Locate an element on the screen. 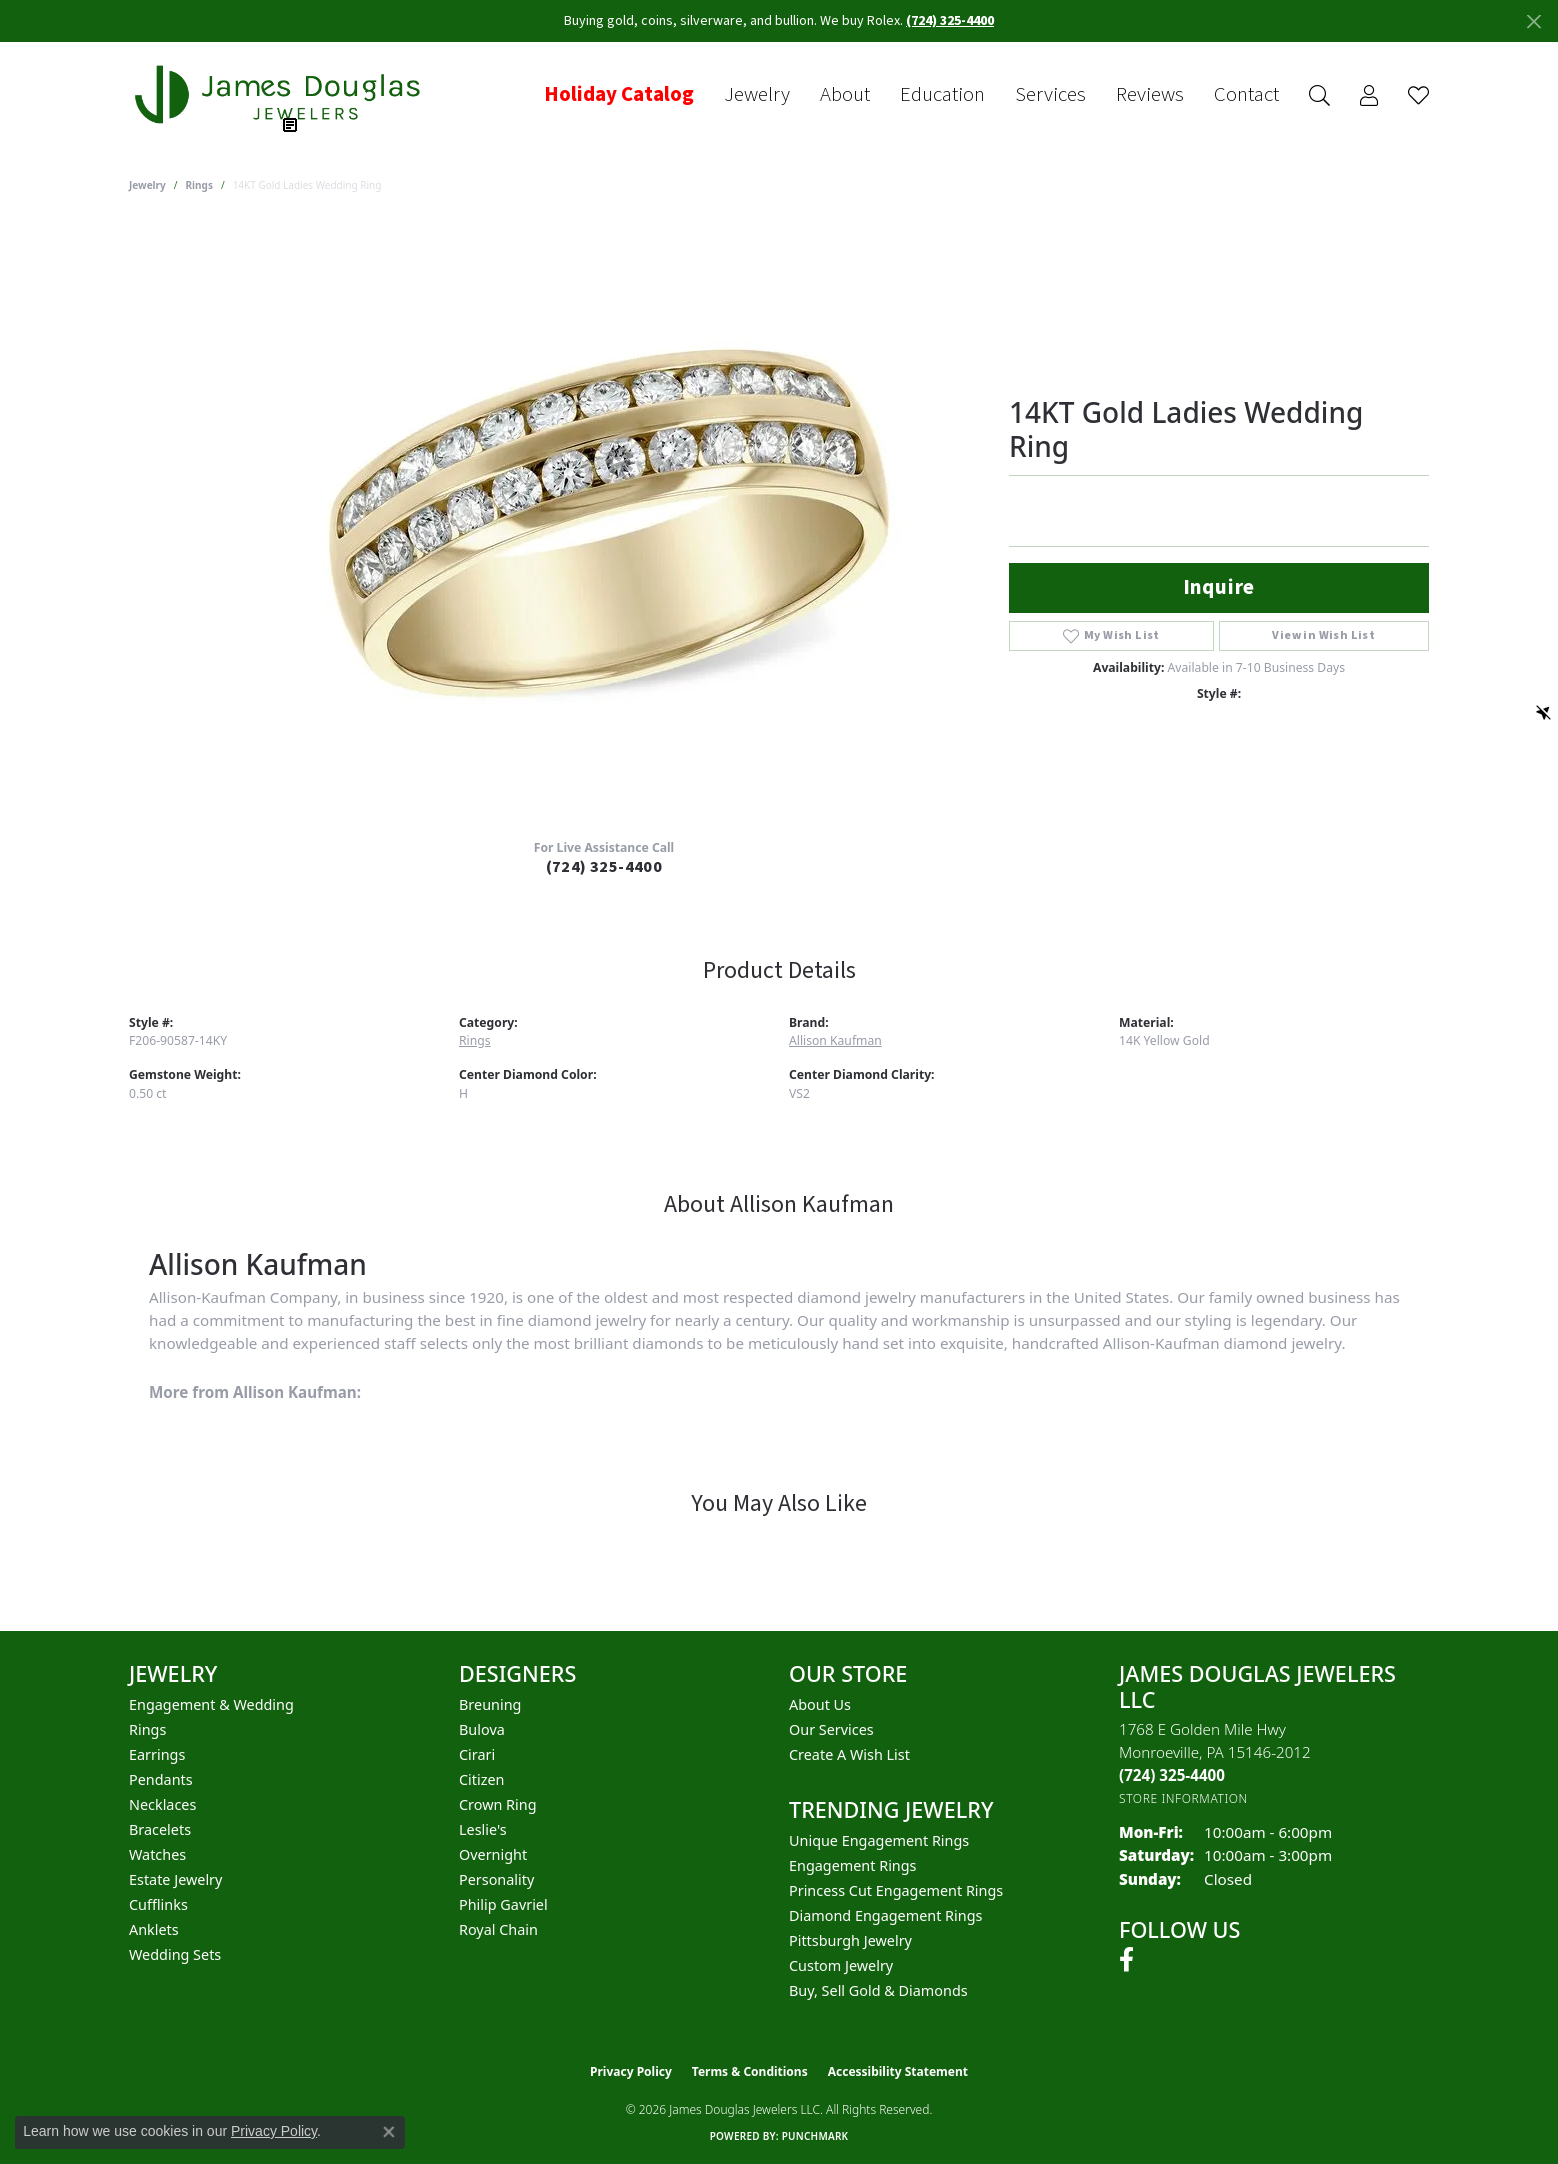 The height and width of the screenshot is (2164, 1558). location sharing is currently disabled is located at coordinates (1543, 713).